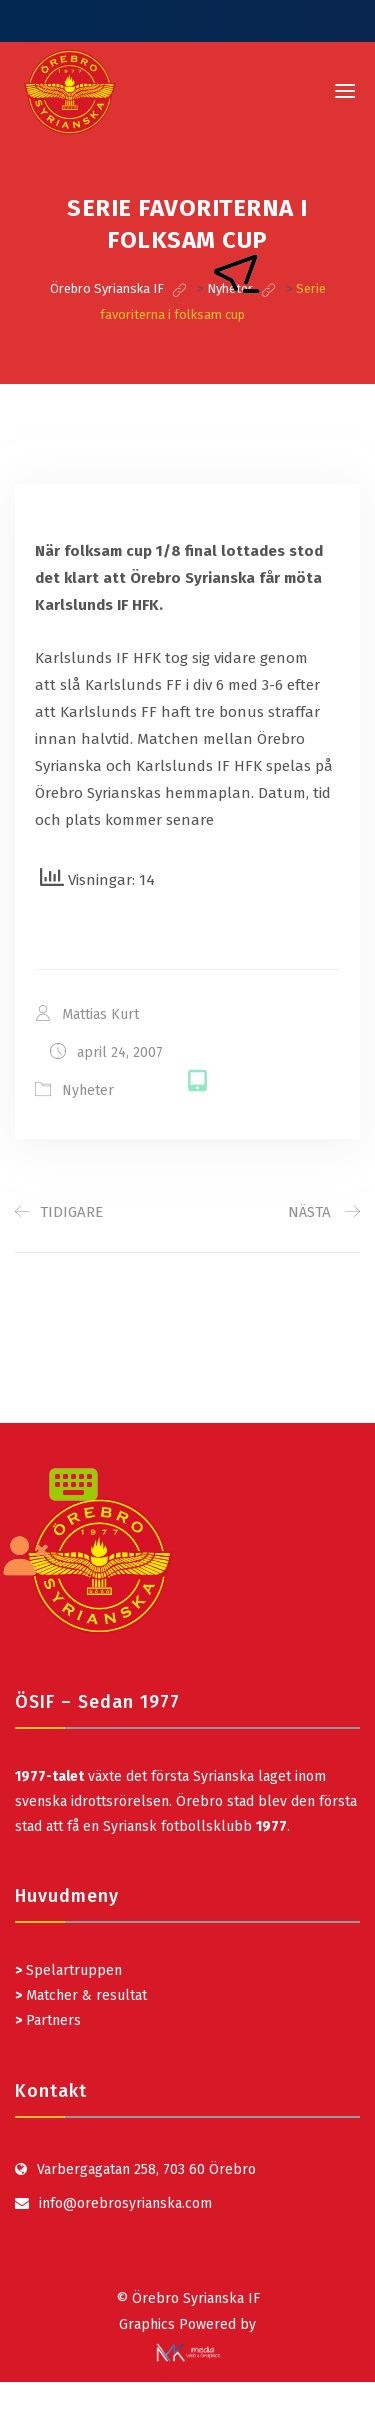 The image size is (375, 2433). I want to click on open the on-screen keyboard, so click(73, 1484).